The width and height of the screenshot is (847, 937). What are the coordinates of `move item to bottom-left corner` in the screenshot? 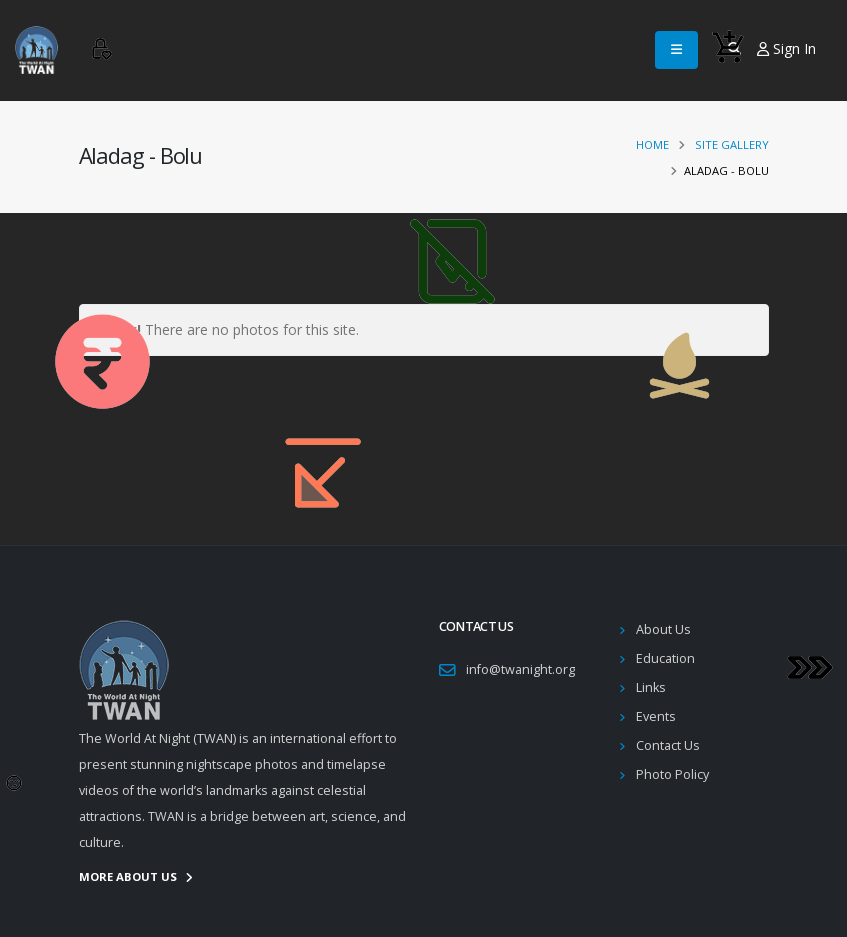 It's located at (320, 473).